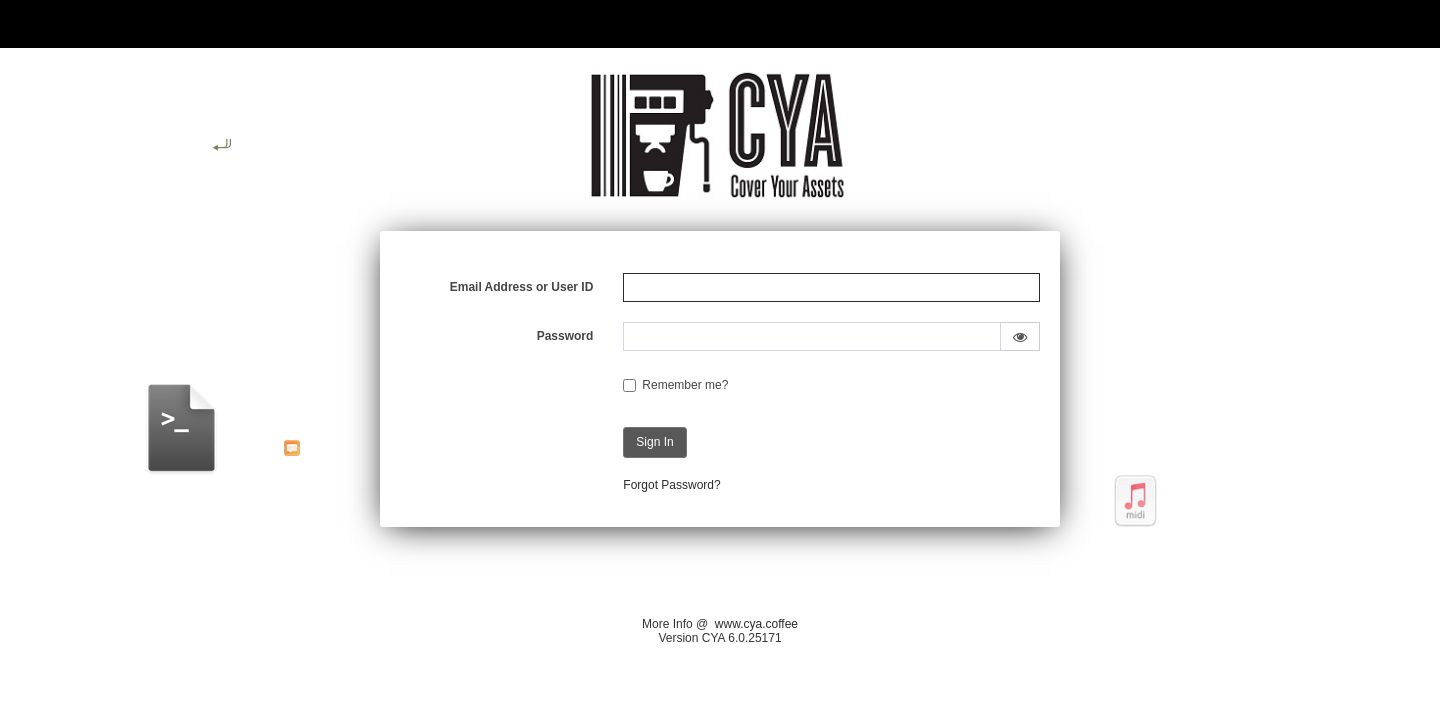  Describe the element at coordinates (181, 429) in the screenshot. I see `a shell script or command line executable file` at that location.